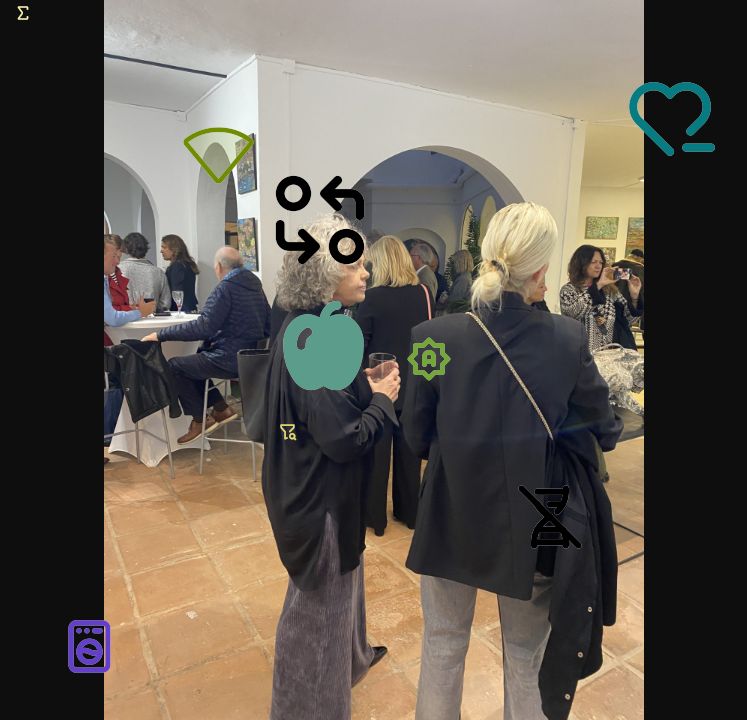 Image resolution: width=747 pixels, height=720 pixels. Describe the element at coordinates (429, 359) in the screenshot. I see `enable automatic brightness adjustment` at that location.